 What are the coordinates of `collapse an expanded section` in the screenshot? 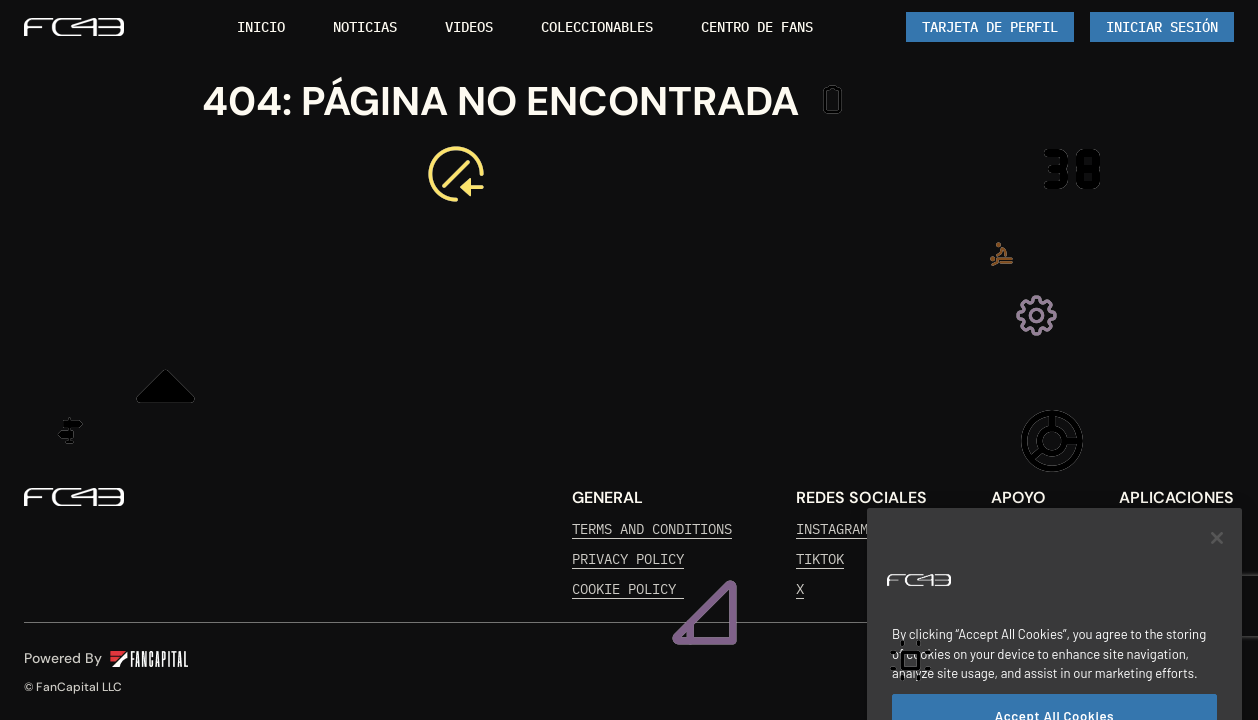 It's located at (165, 390).